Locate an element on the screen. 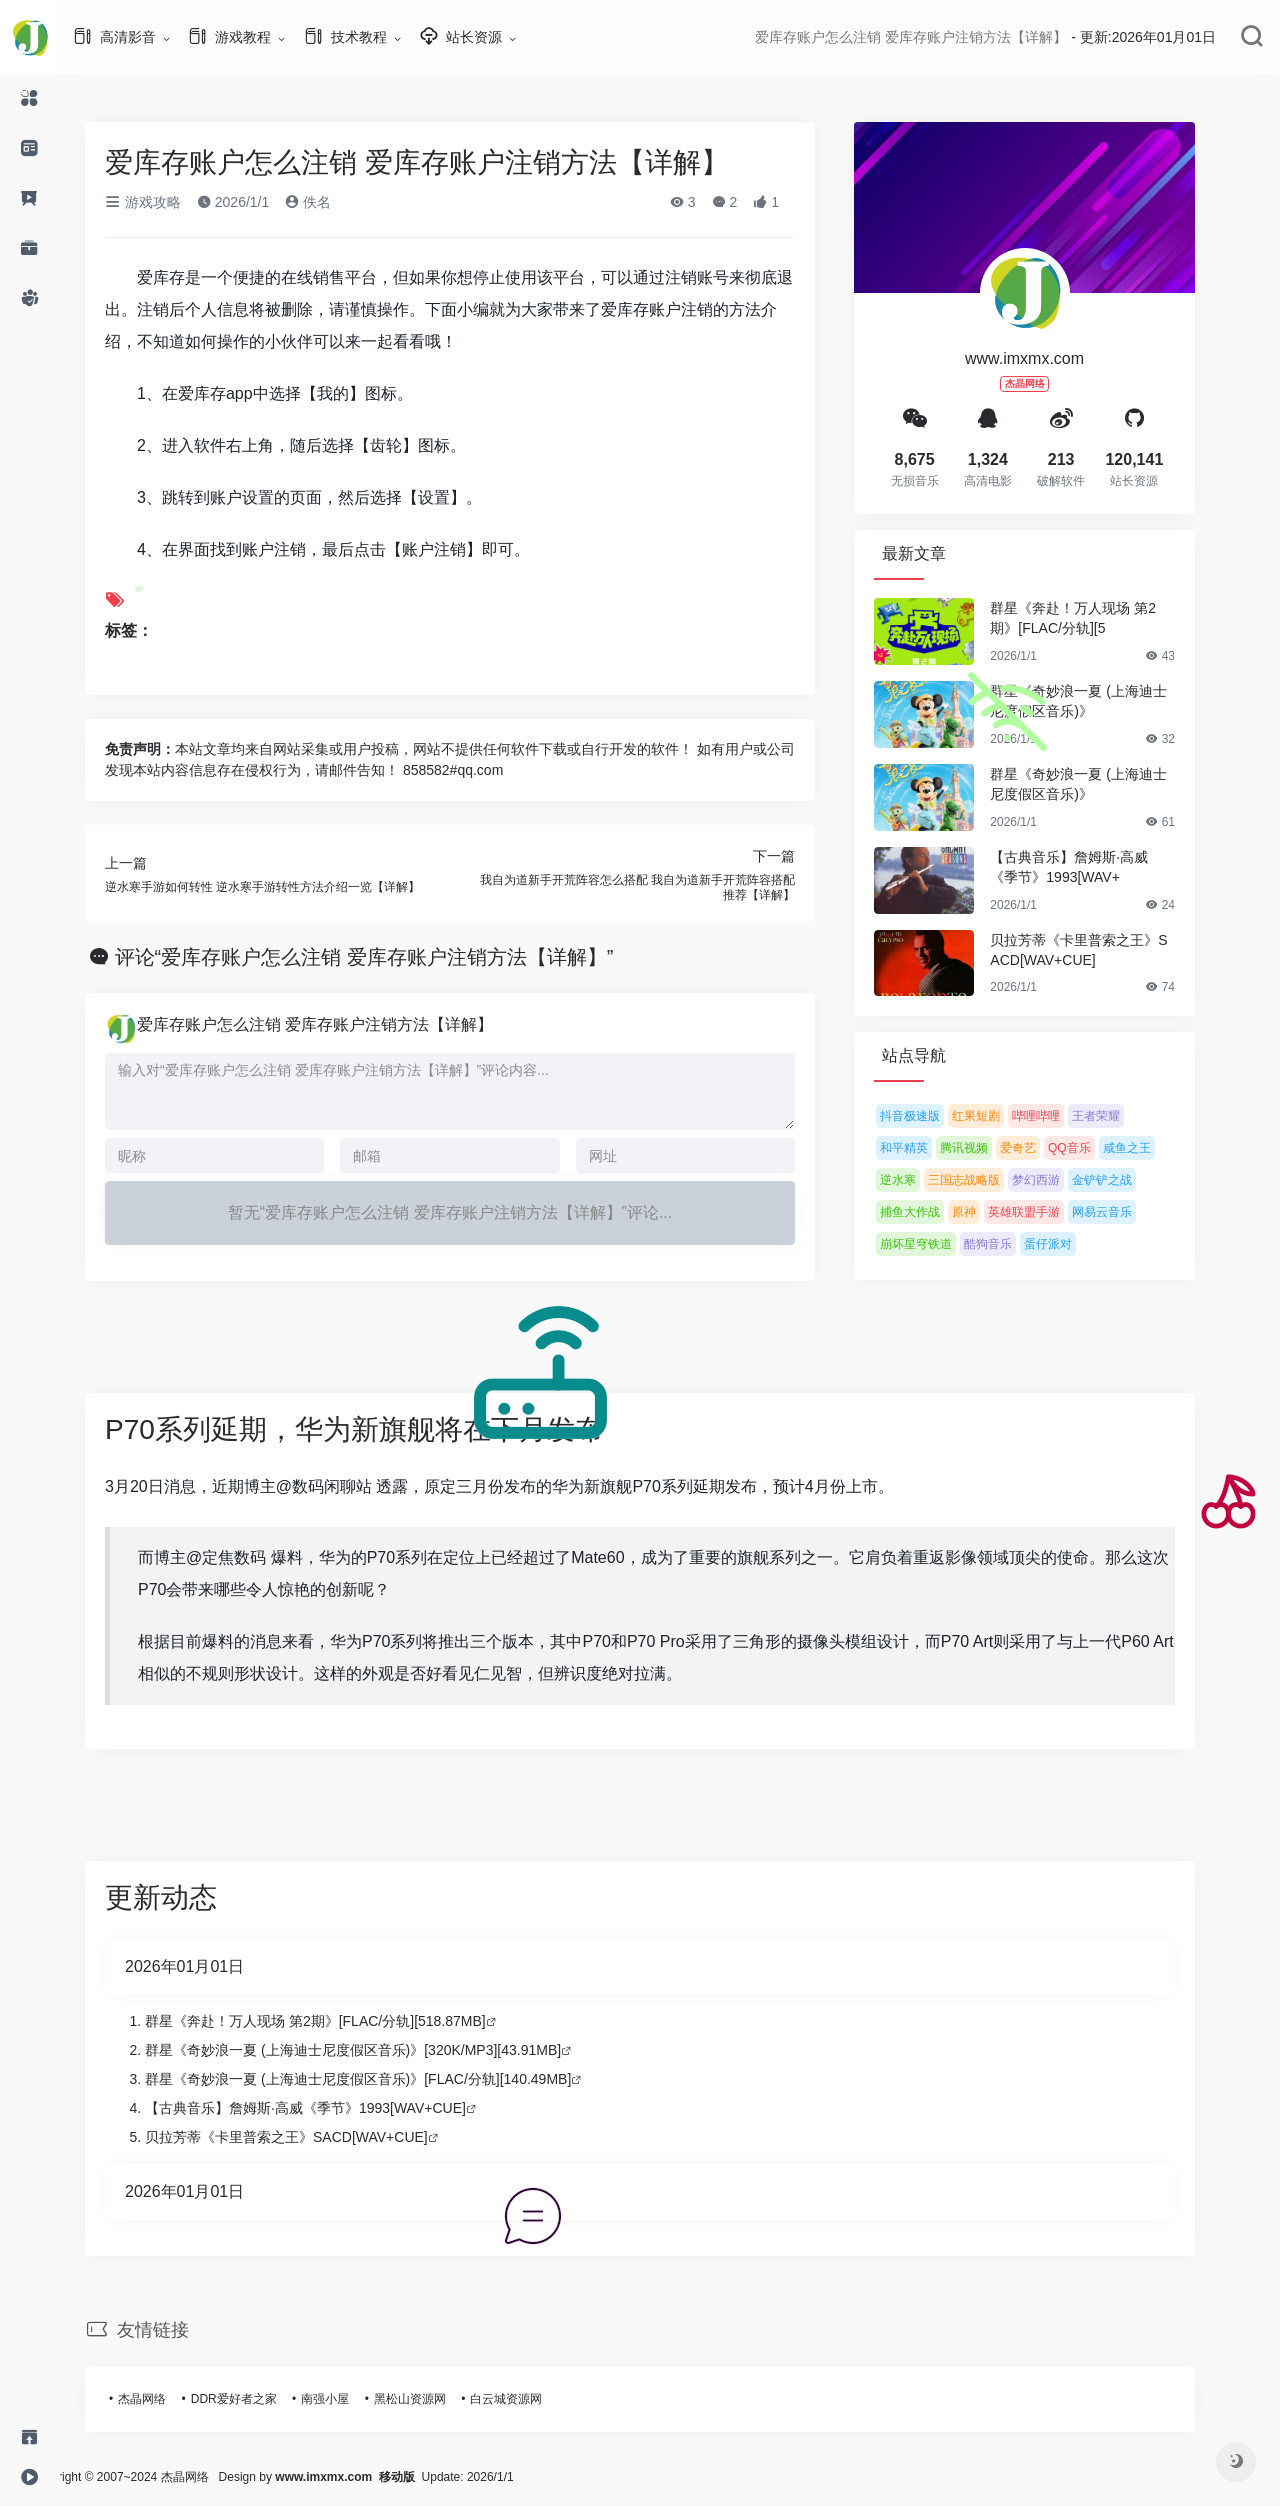  indicates fruit or food category is located at coordinates (1228, 1501).